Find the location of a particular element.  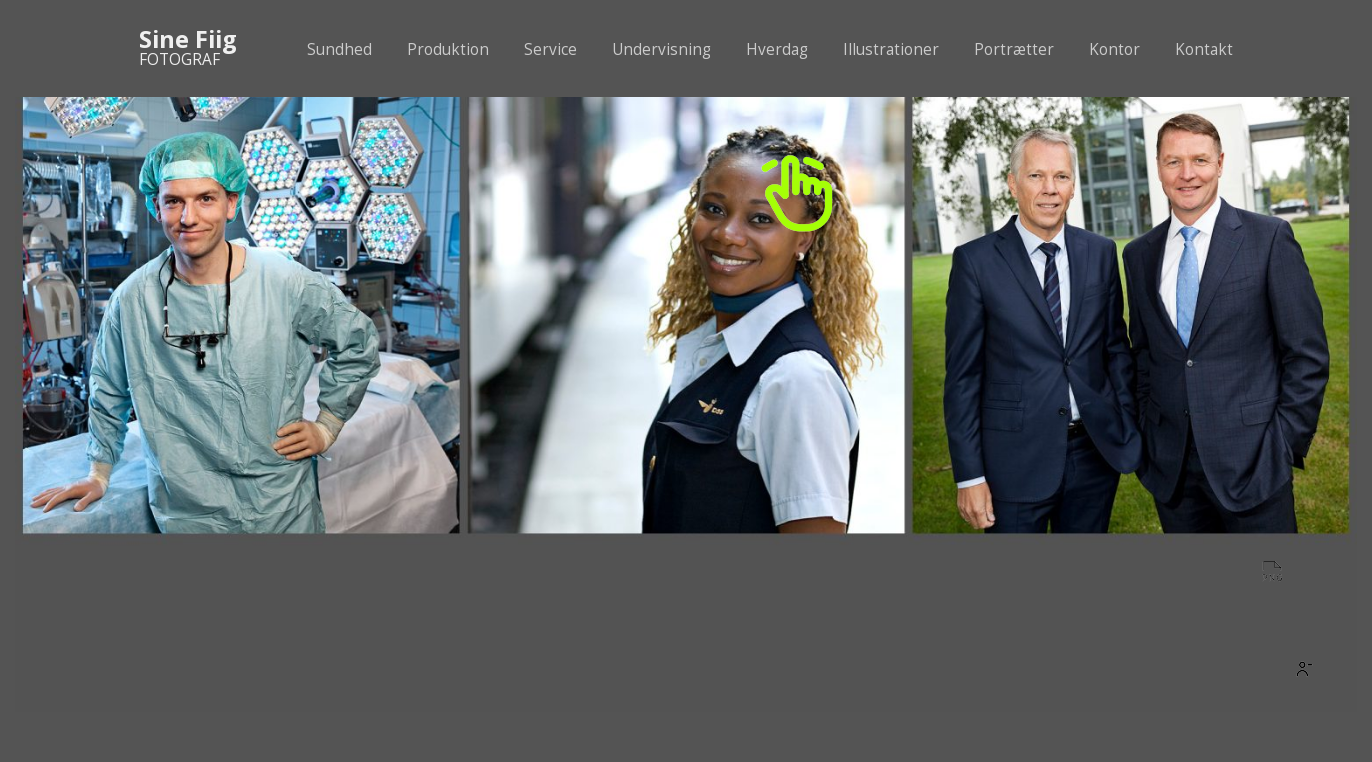

remove a contact or friend is located at coordinates (1304, 669).